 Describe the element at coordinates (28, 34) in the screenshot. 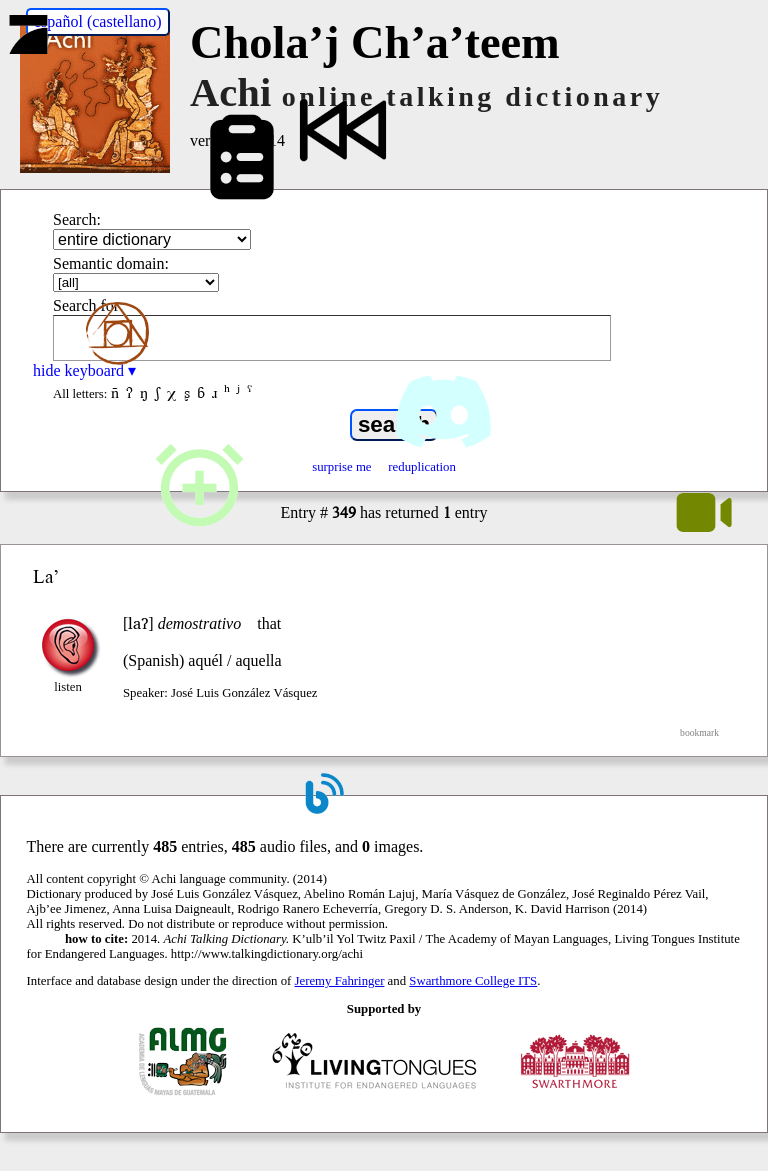

I see `ProSieben German TV channel logo` at that location.